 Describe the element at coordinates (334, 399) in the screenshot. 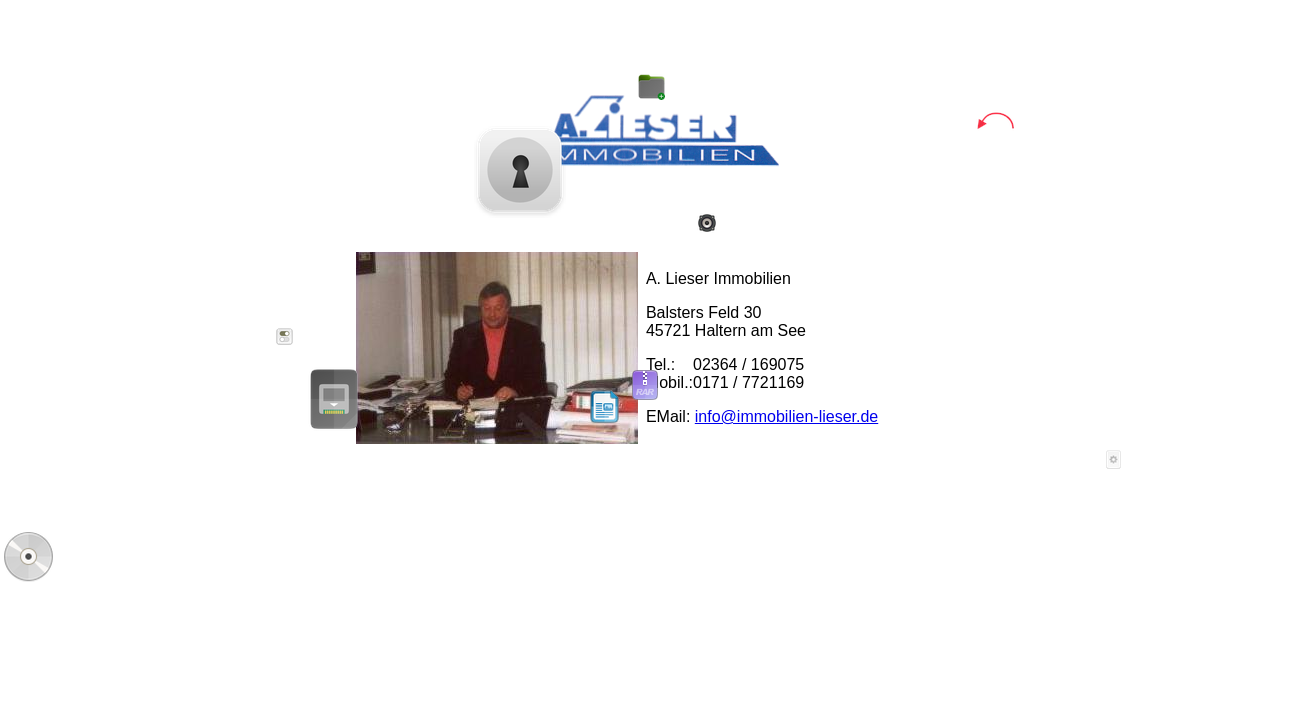

I see `NES game ROM file` at that location.